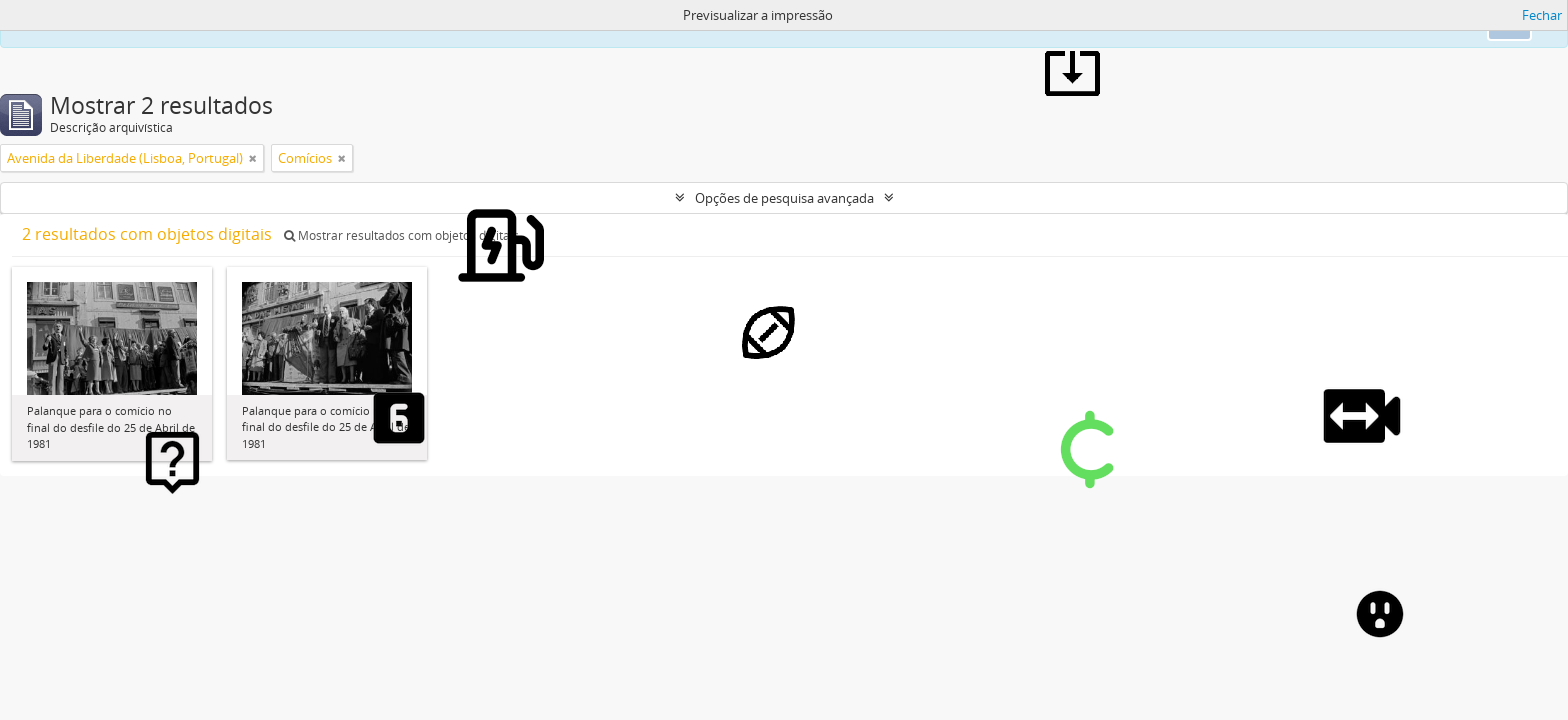 Image resolution: width=1568 pixels, height=720 pixels. What do you see at coordinates (1087, 449) in the screenshot?
I see `indicates a price or cost in cents` at bounding box center [1087, 449].